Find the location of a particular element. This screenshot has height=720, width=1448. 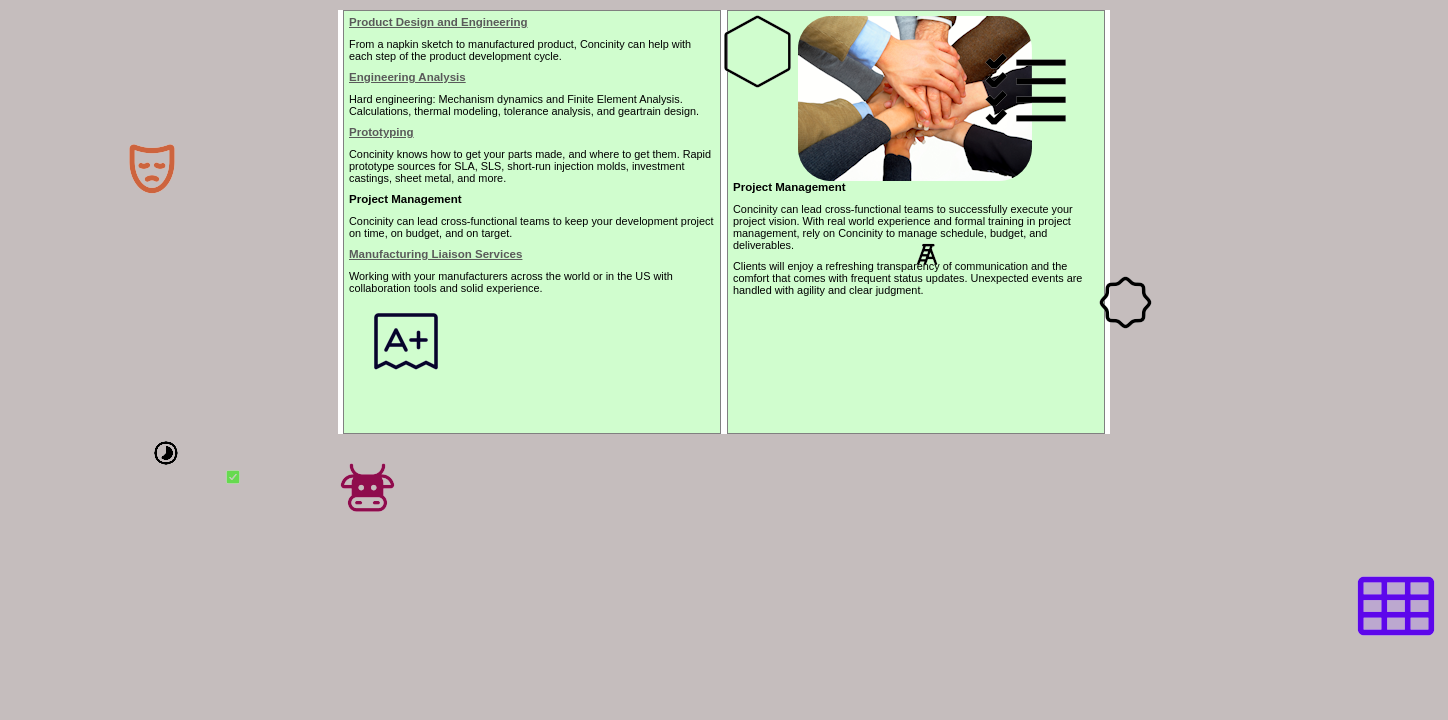

access tools or equipment section is located at coordinates (927, 254).